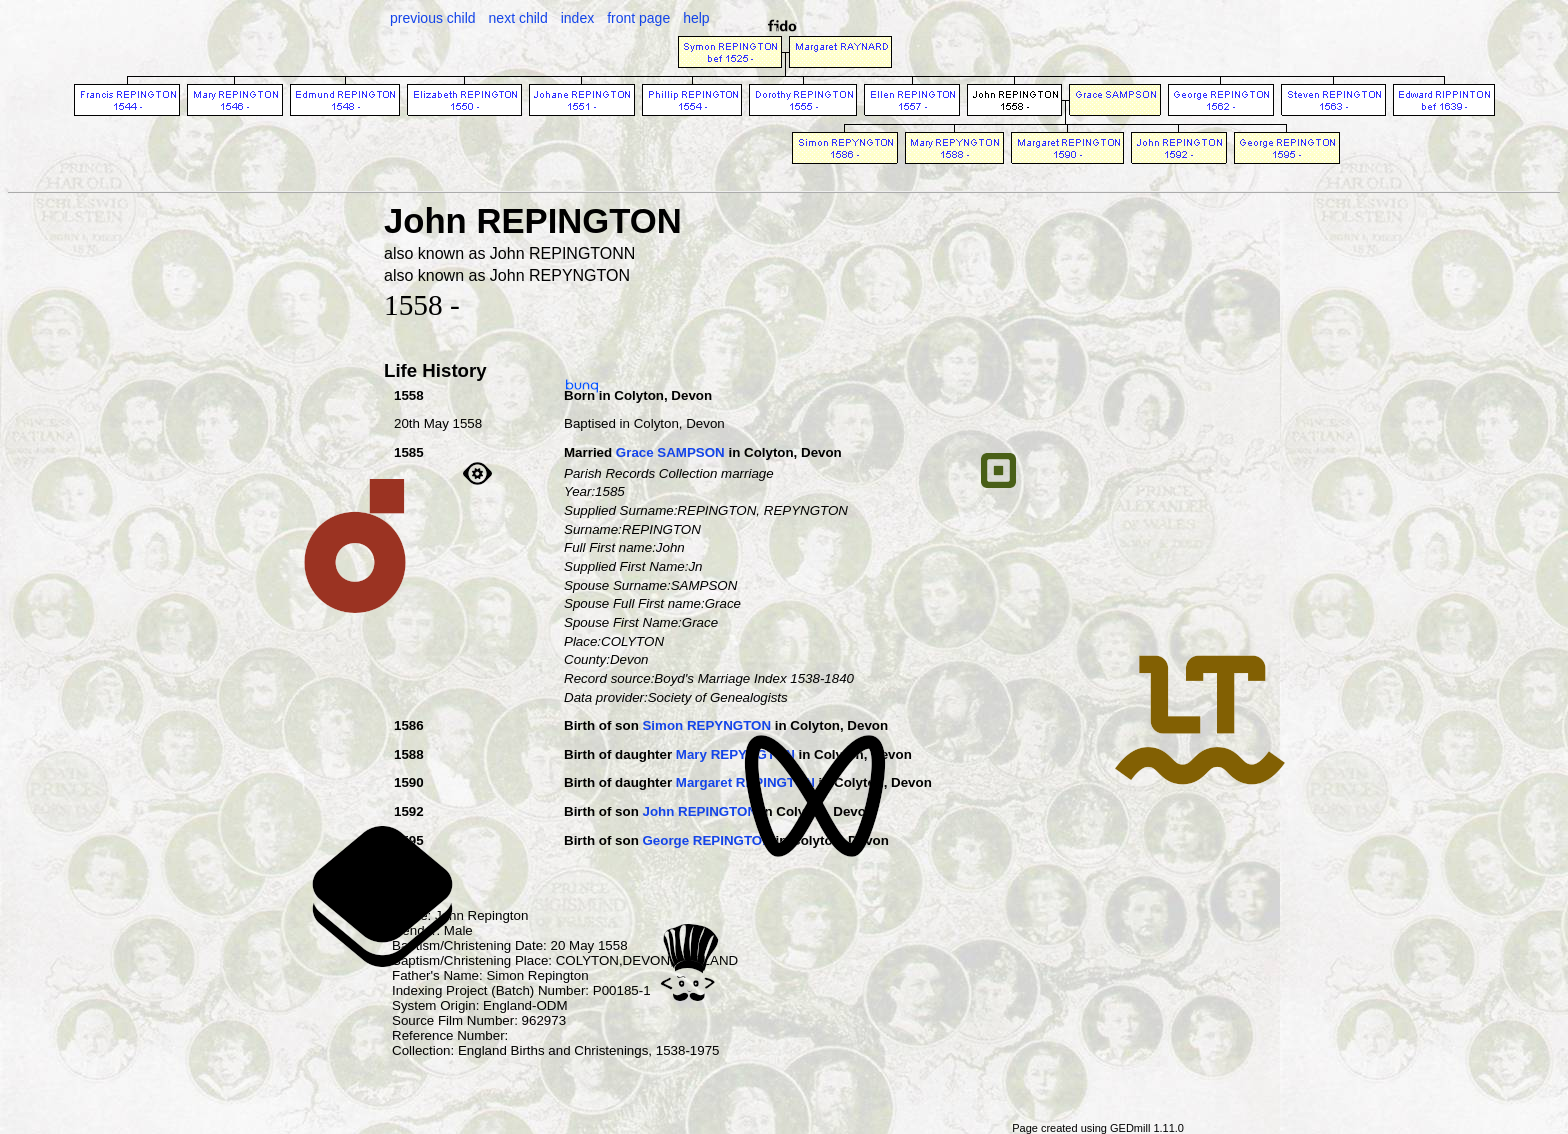 The image size is (1568, 1134). What do you see at coordinates (998, 470) in the screenshot?
I see `open the Square payment app` at bounding box center [998, 470].